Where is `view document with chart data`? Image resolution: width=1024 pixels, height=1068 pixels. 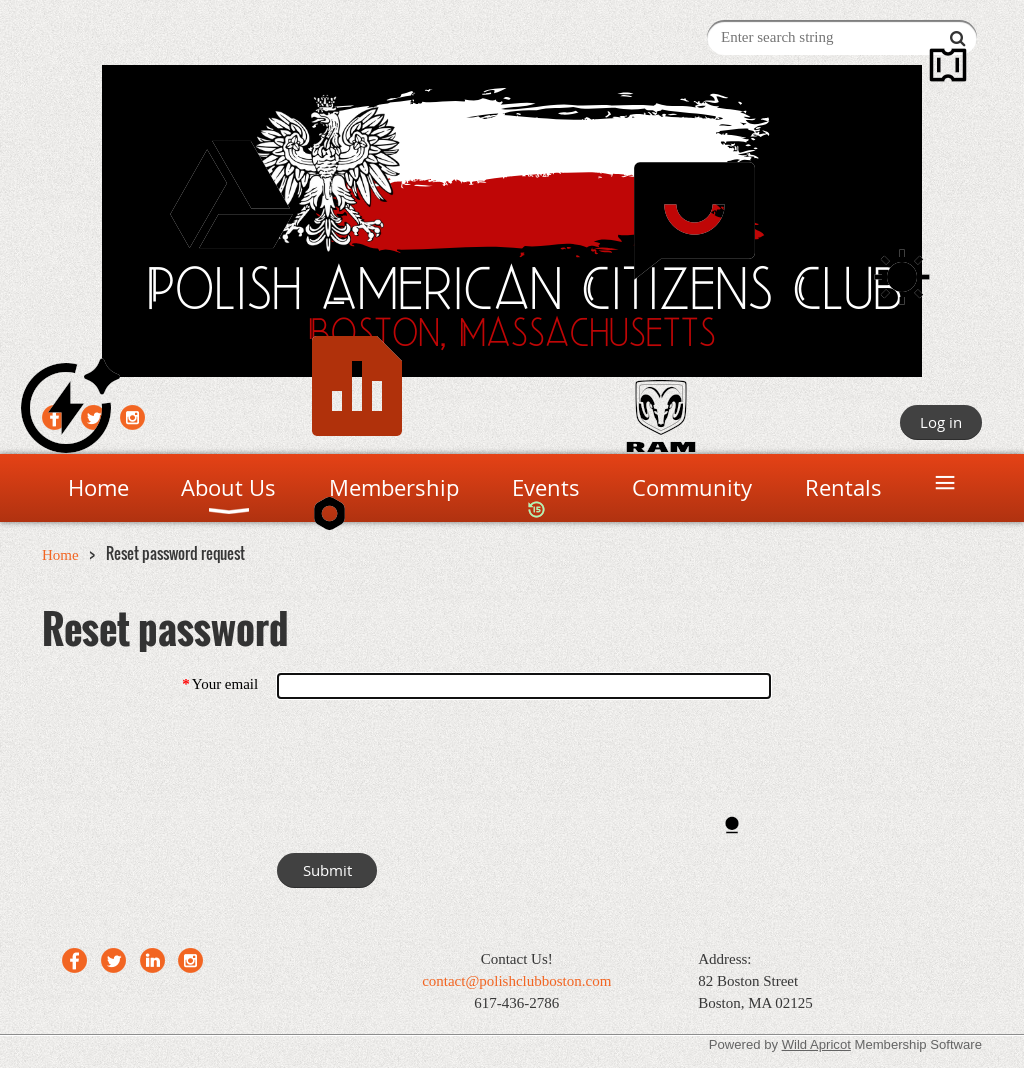 view document with chart data is located at coordinates (357, 386).